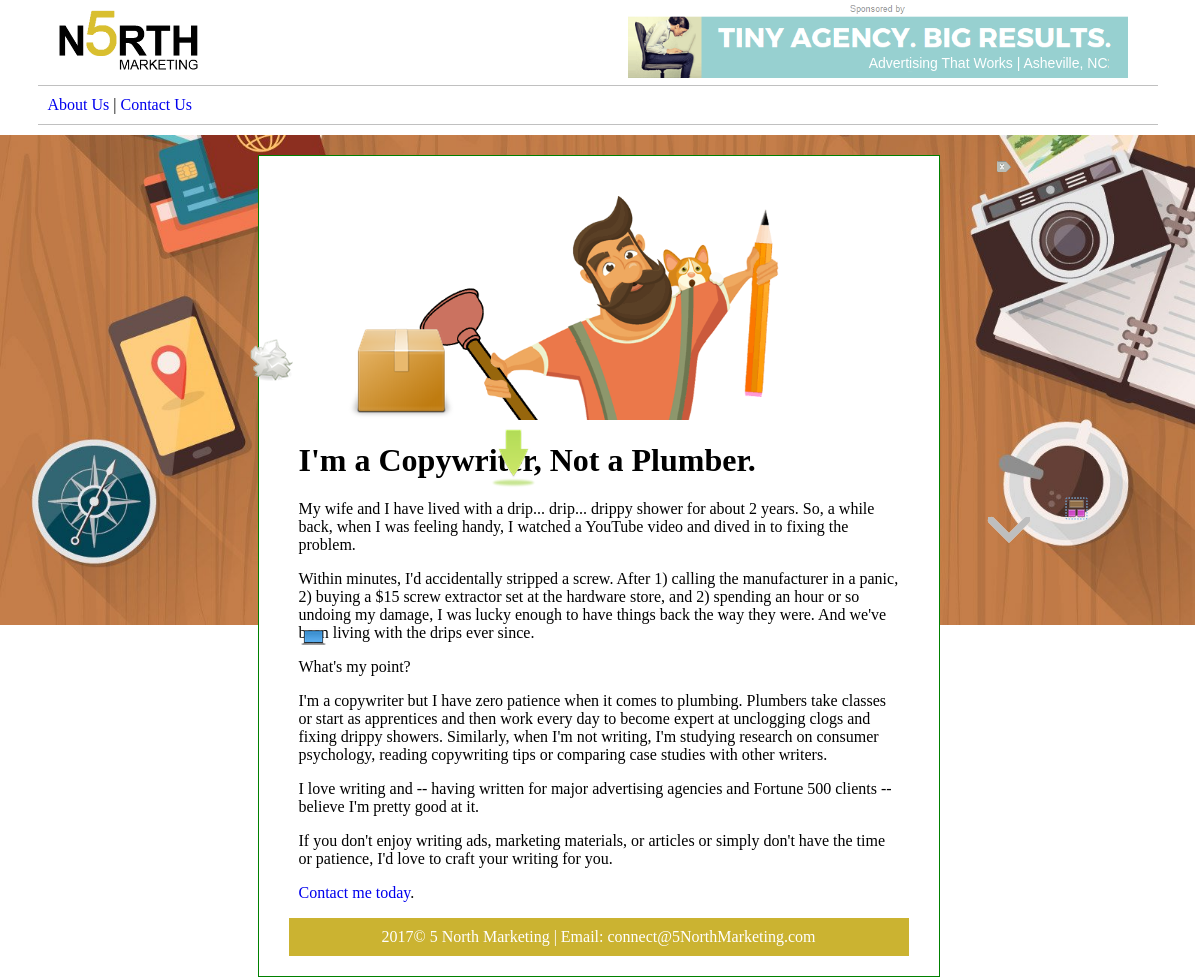 The image size is (1195, 977). Describe the element at coordinates (513, 454) in the screenshot. I see `save the current file or document` at that location.